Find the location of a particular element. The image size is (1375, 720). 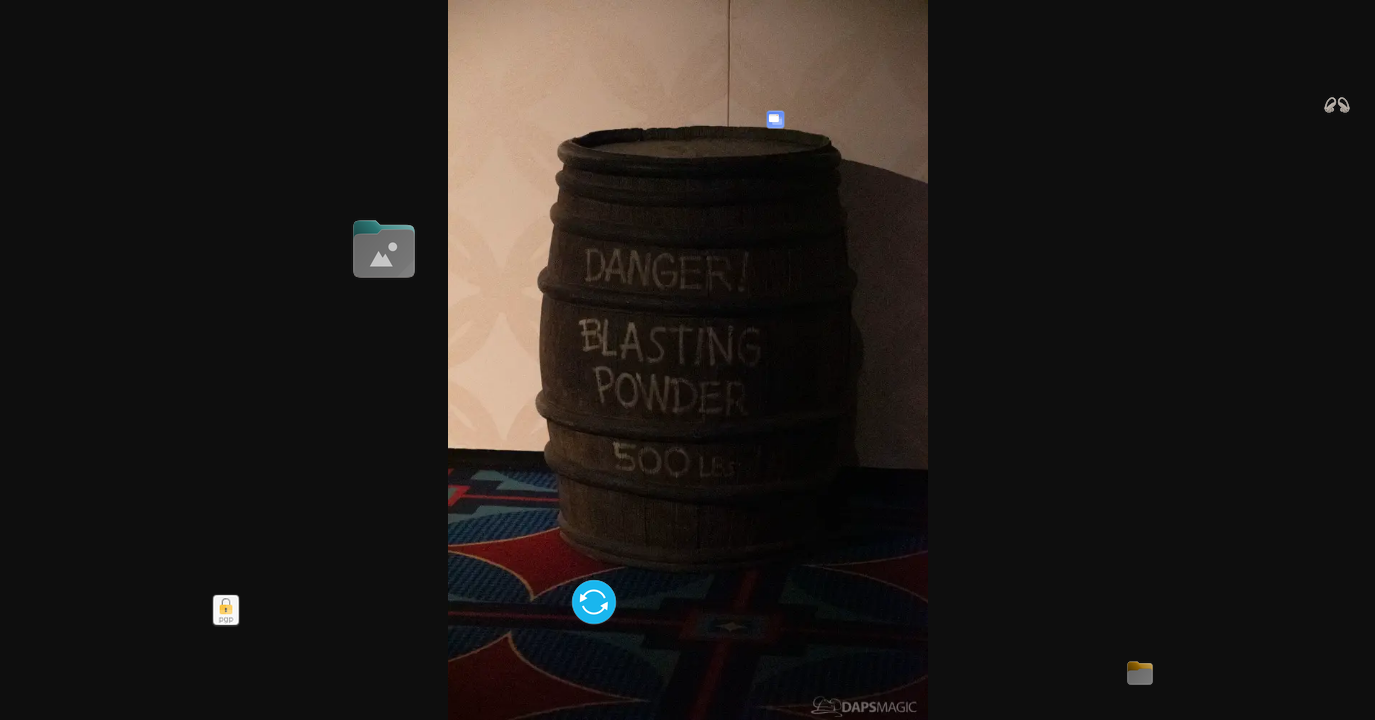

indicates syncing in progress is located at coordinates (594, 602).